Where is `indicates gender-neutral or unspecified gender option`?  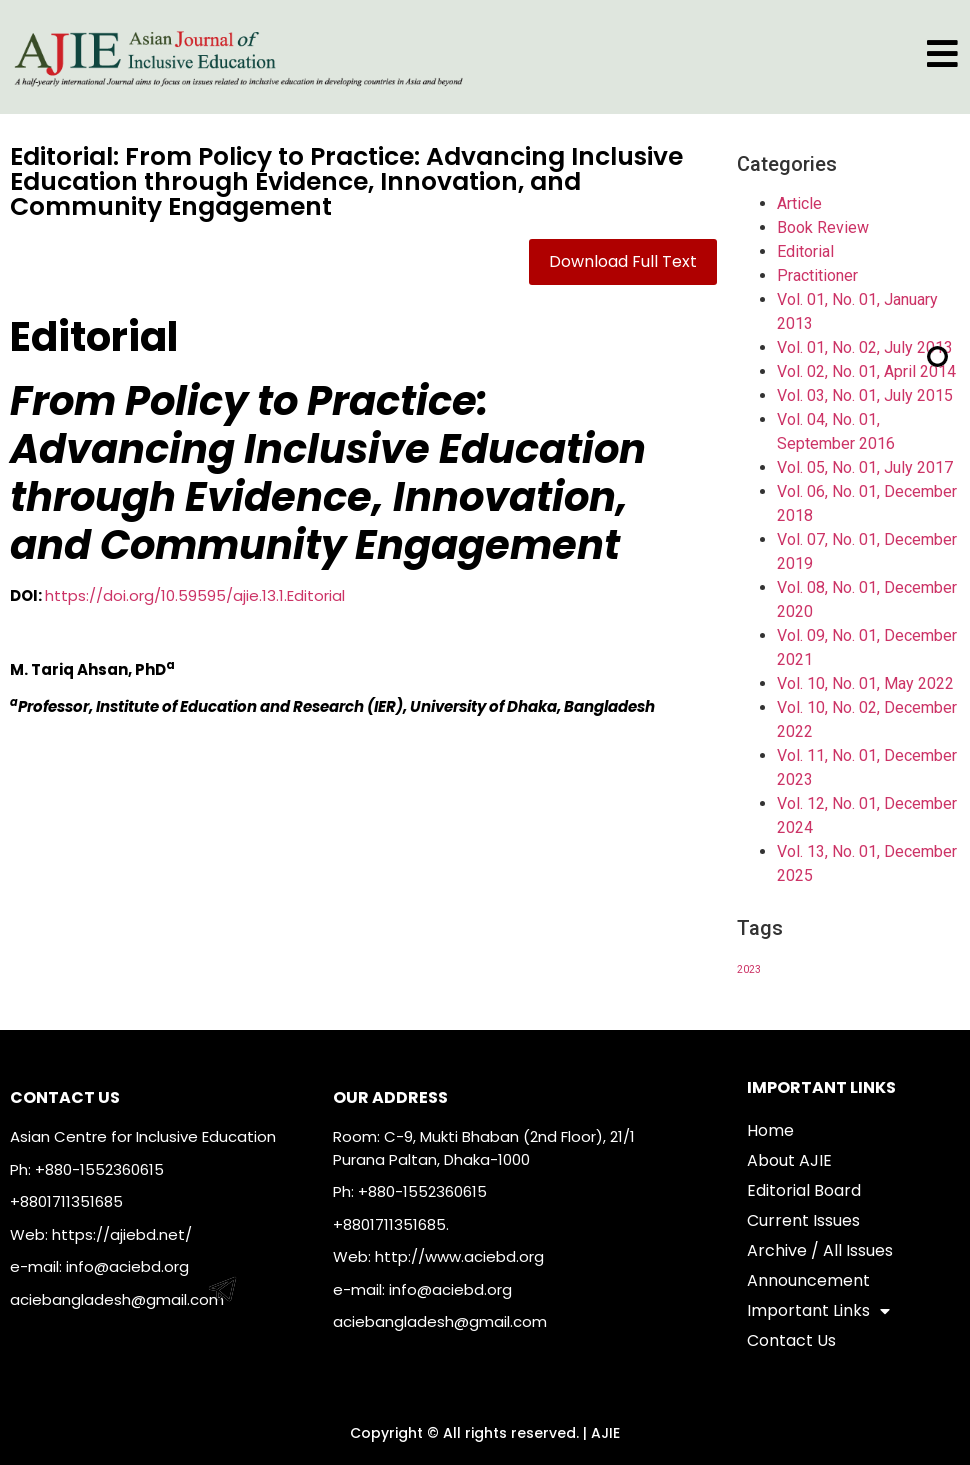 indicates gender-neutral or unspecified gender option is located at coordinates (937, 356).